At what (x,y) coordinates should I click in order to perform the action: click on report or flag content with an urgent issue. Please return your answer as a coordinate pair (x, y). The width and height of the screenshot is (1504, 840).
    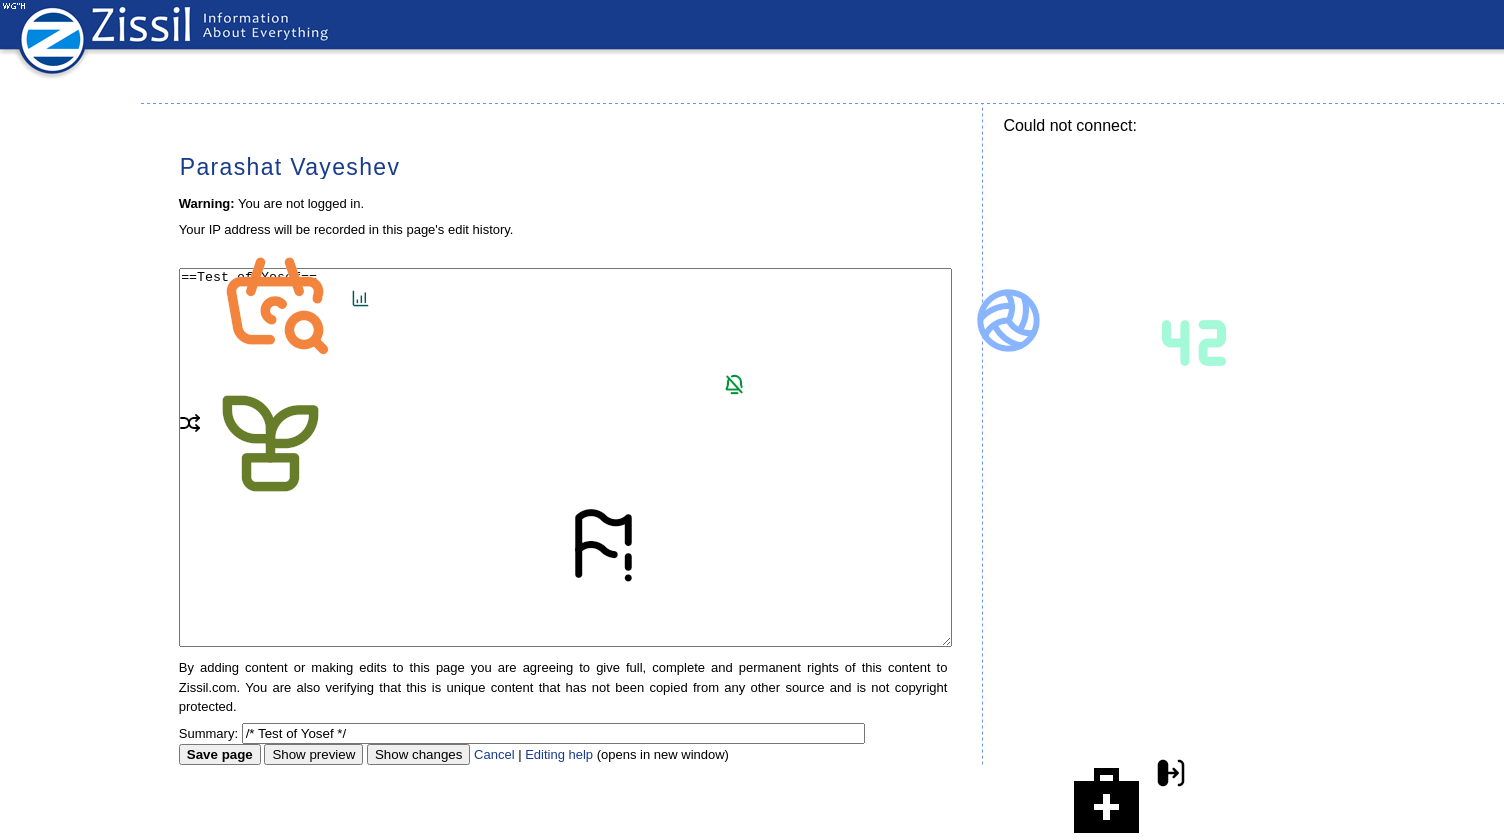
    Looking at the image, I should click on (603, 542).